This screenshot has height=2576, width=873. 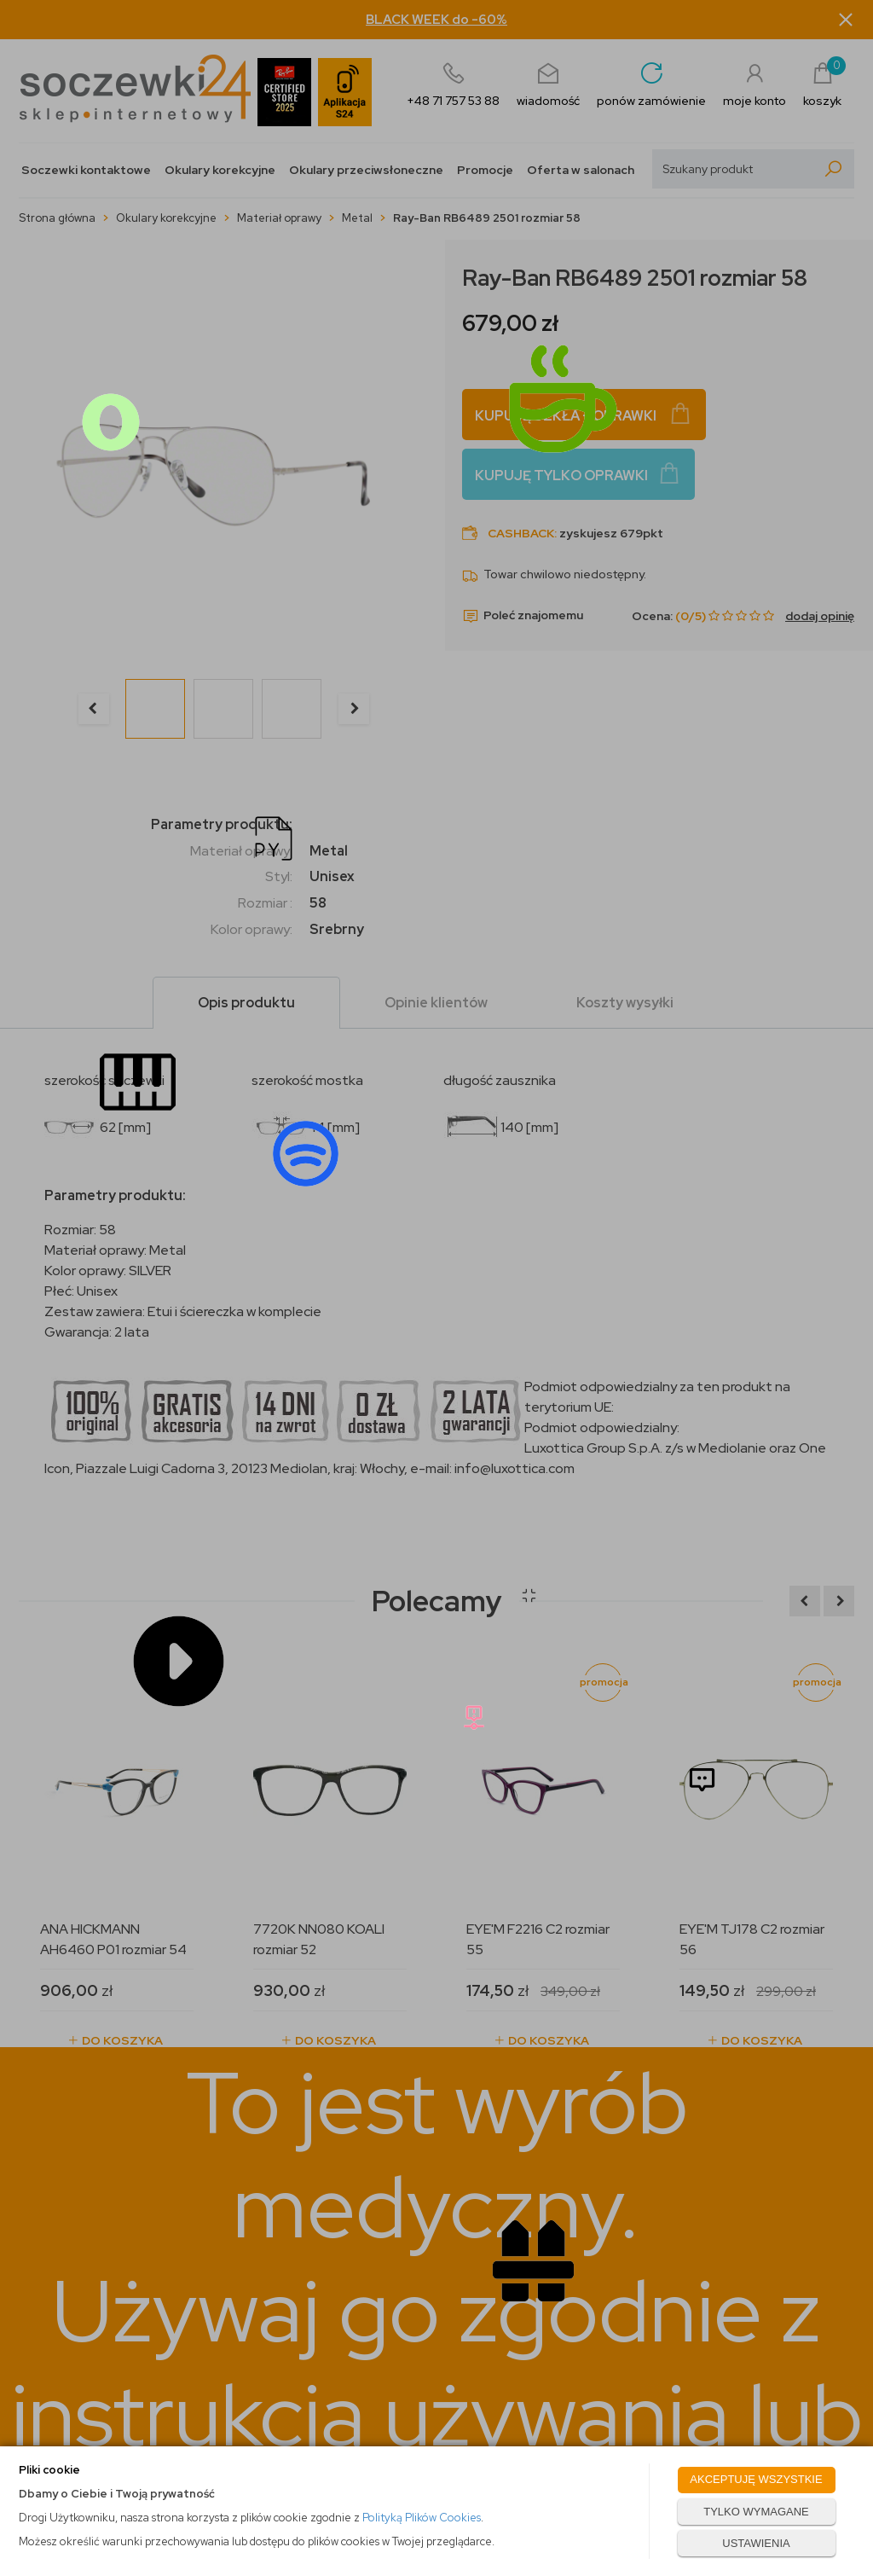 What do you see at coordinates (137, 1082) in the screenshot?
I see `open piano or keyboard instrument tool` at bounding box center [137, 1082].